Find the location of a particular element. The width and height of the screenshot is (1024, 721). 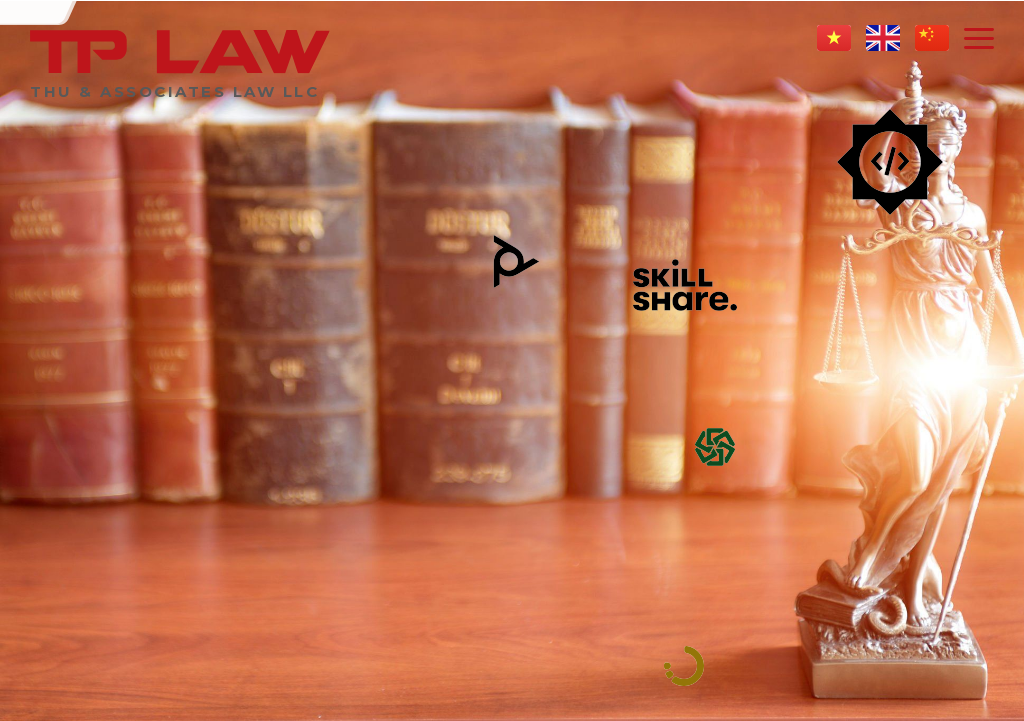

images.cv logo is located at coordinates (715, 447).